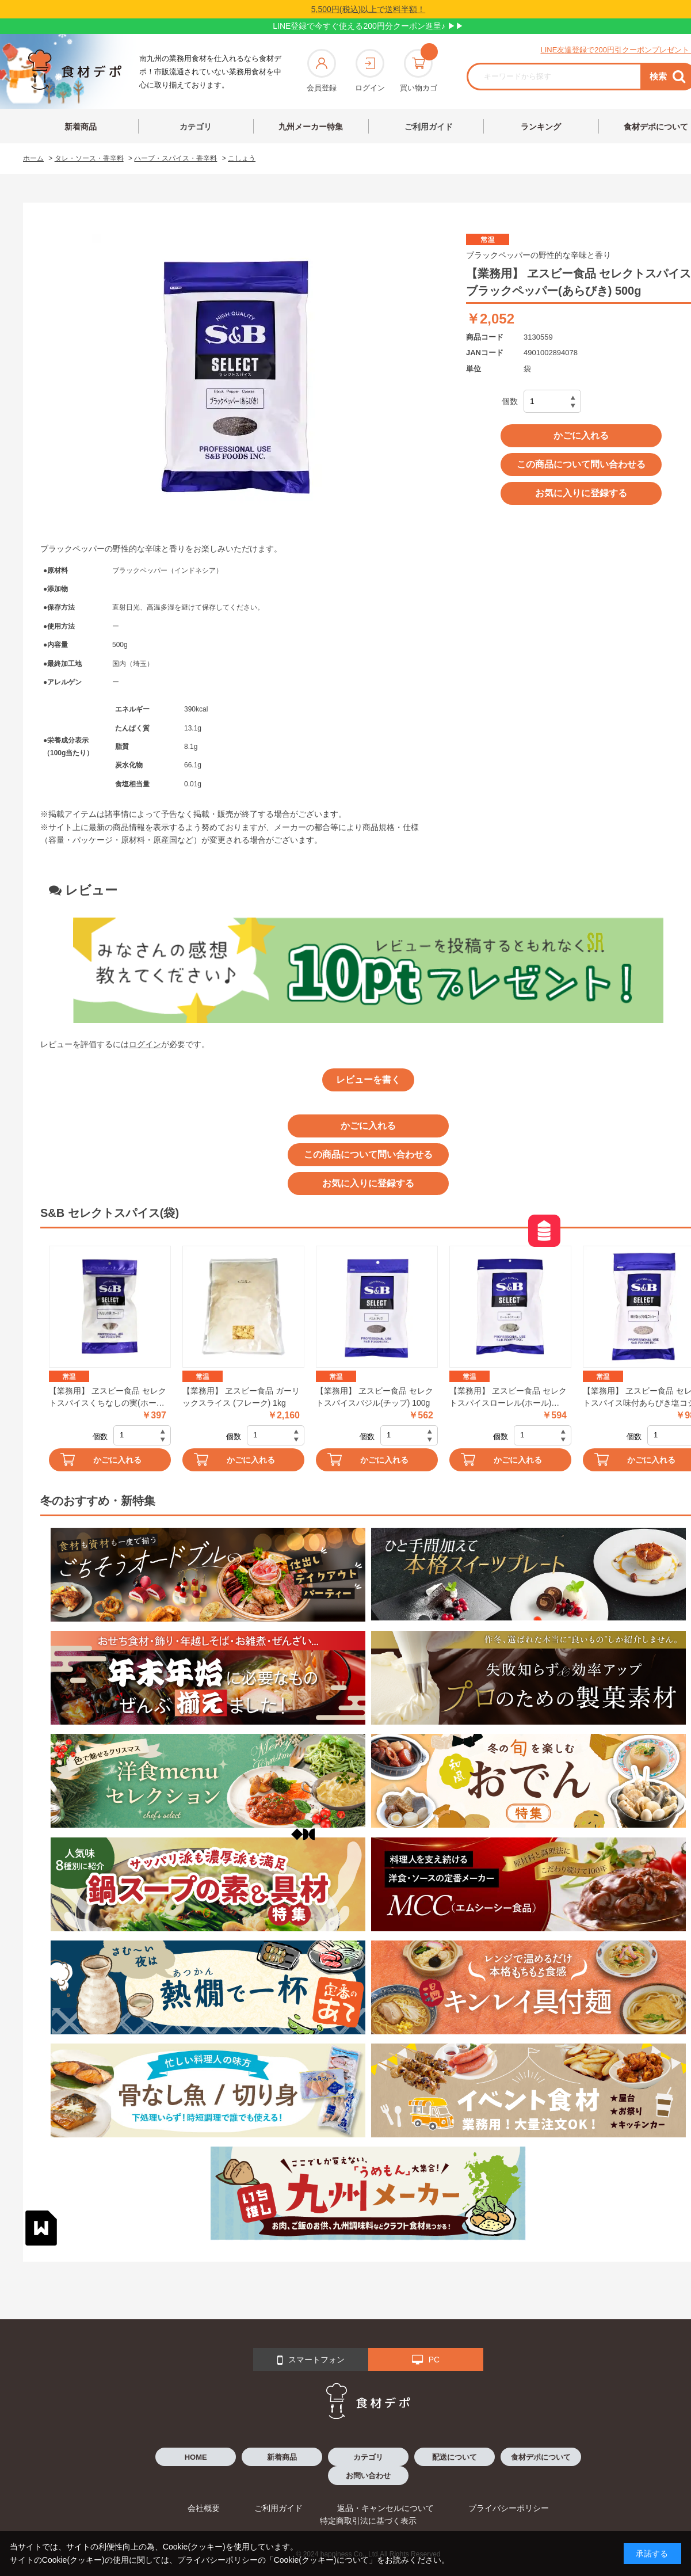 Image resolution: width=691 pixels, height=2576 pixels. What do you see at coordinates (544, 1231) in the screenshot?
I see `namesilo domain registrar logo` at bounding box center [544, 1231].